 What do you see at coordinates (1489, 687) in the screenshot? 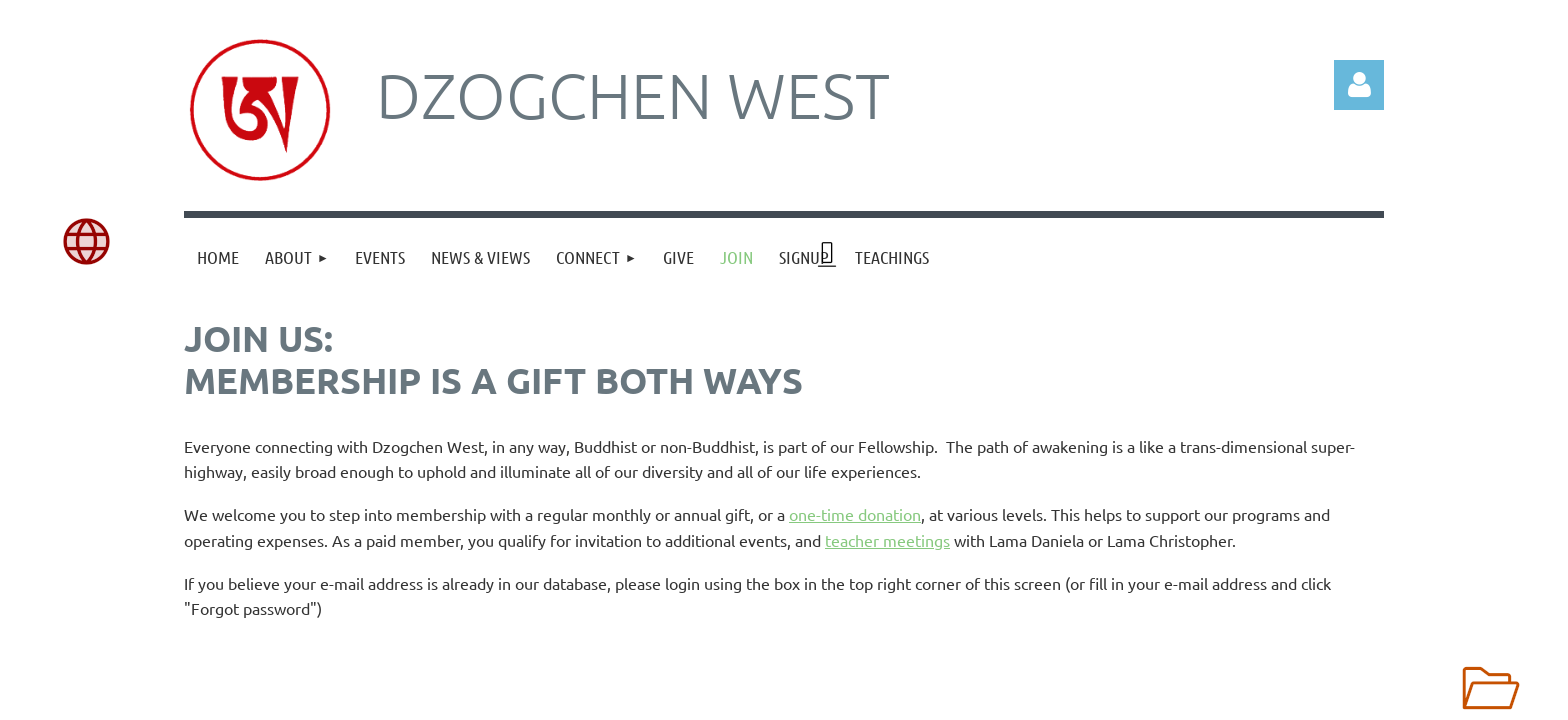
I see `open folder to view contents` at bounding box center [1489, 687].